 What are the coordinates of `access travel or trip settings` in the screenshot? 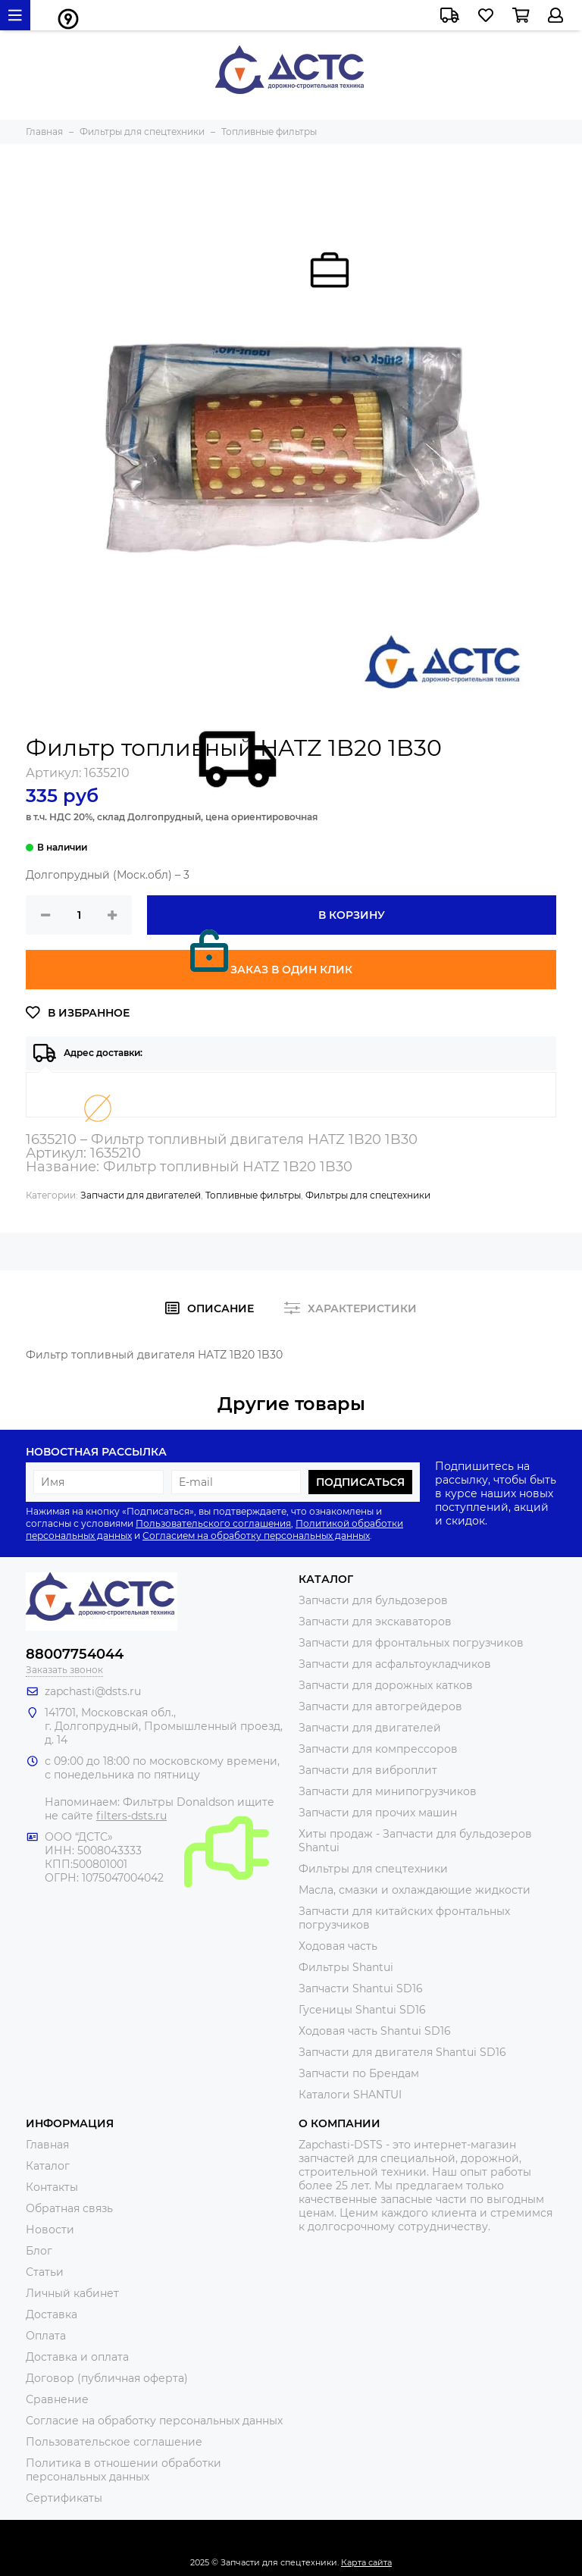 It's located at (330, 271).